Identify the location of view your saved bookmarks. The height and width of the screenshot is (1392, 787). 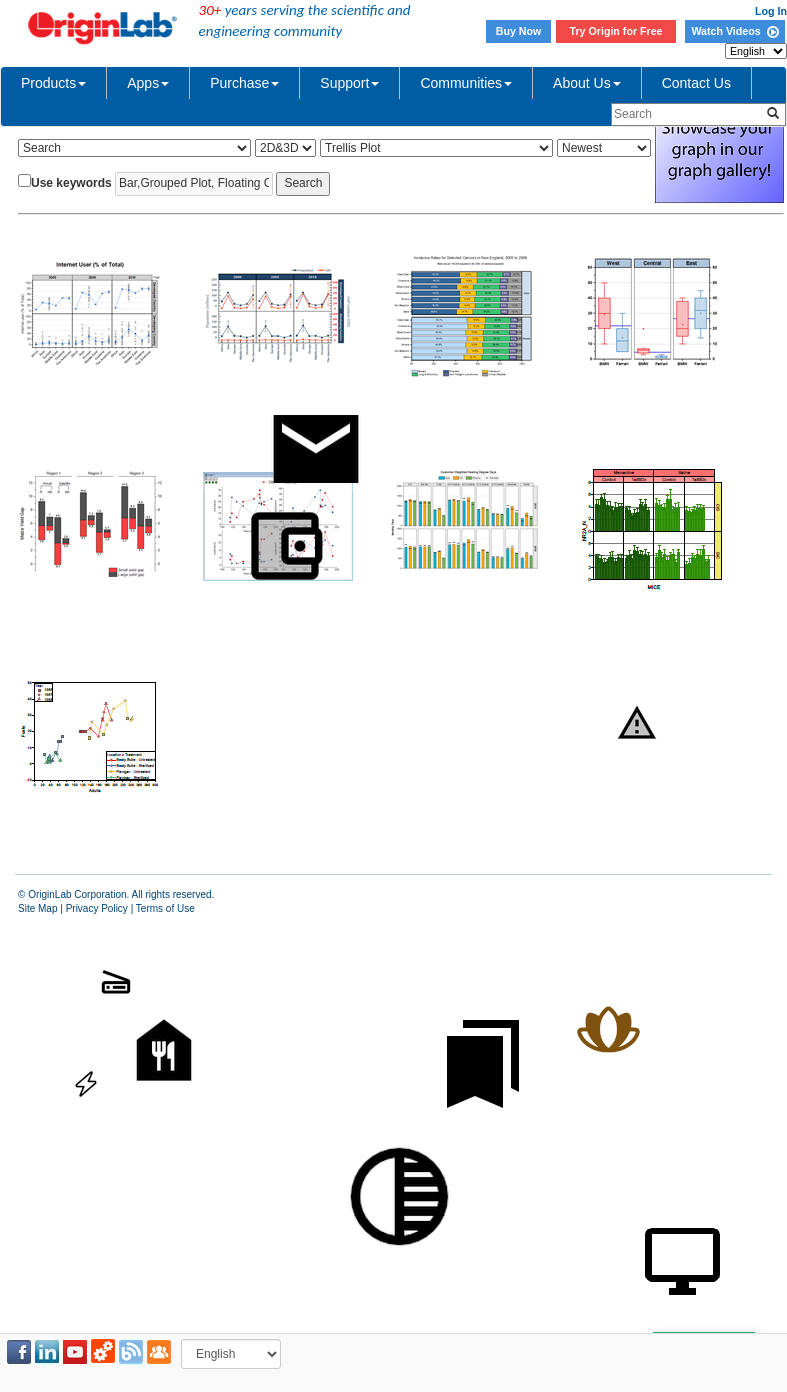
(483, 1064).